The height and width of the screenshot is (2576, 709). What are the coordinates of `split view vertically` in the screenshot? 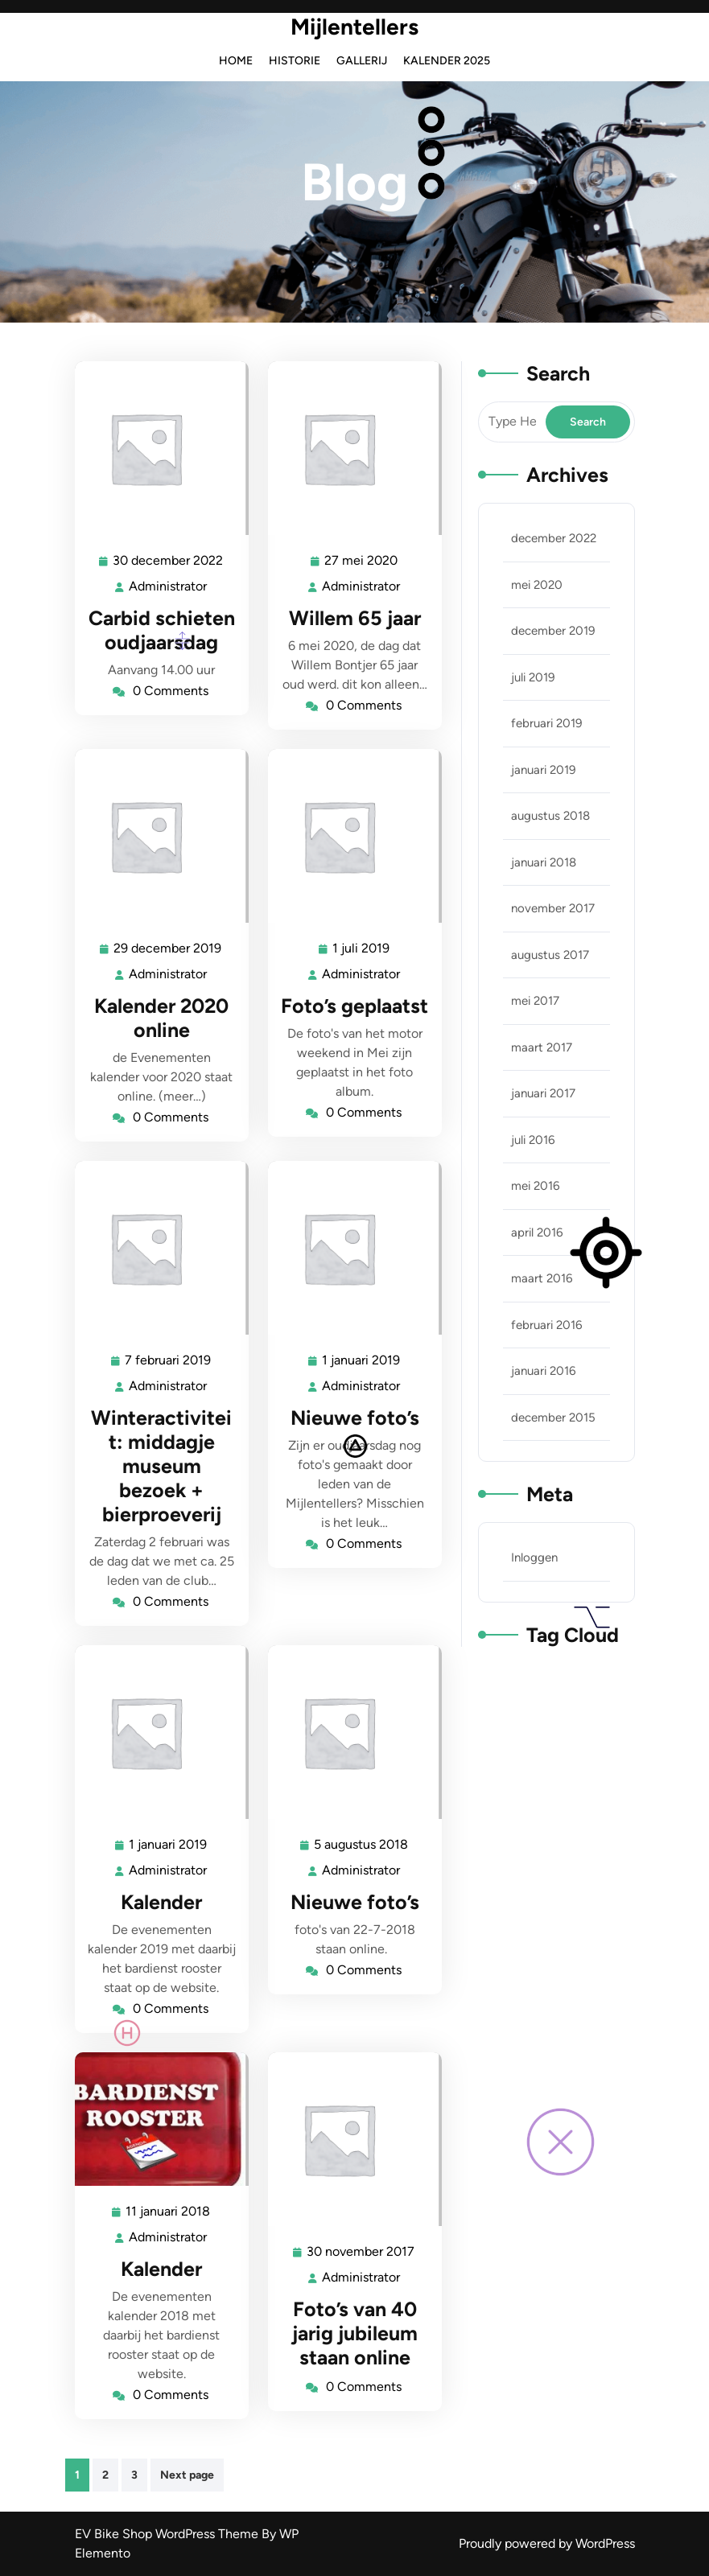 It's located at (182, 640).